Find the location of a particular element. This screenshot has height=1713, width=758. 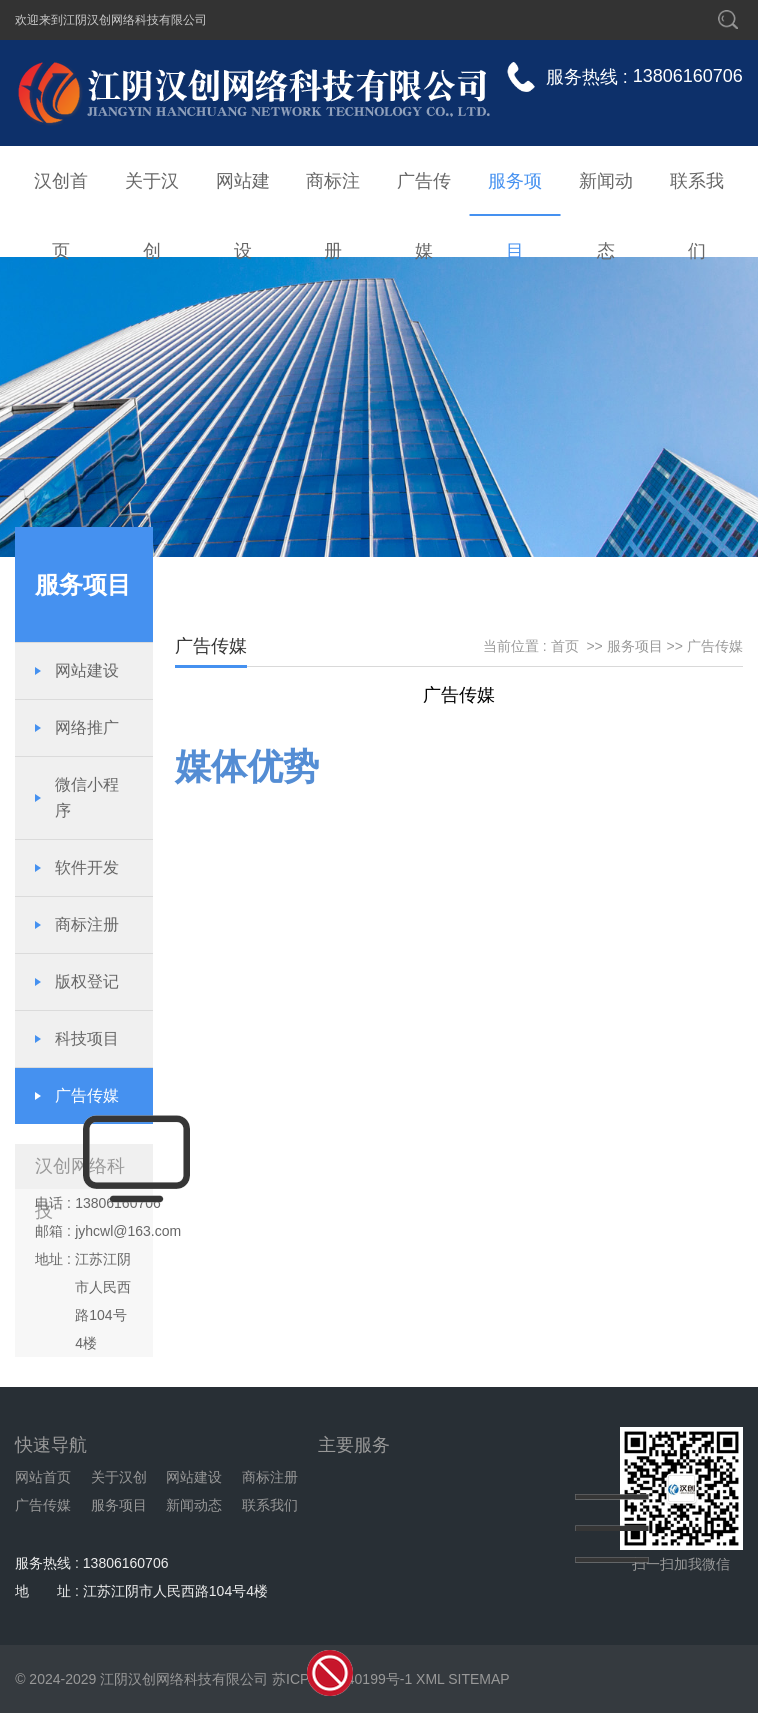

indicates a desktop computer or workstation is located at coordinates (136, 1155).